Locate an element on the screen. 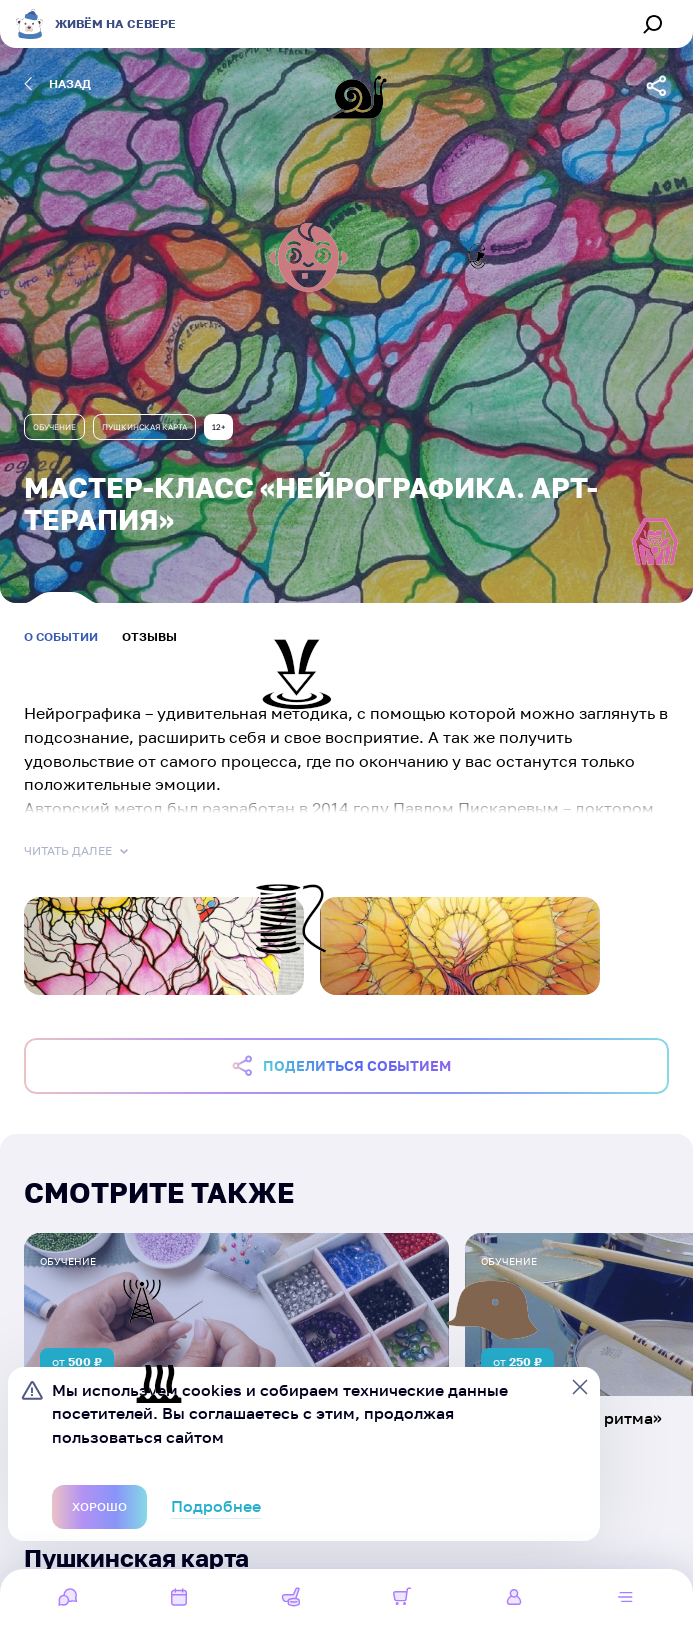 This screenshot has height=1625, width=693. access parenting or baby-related features is located at coordinates (308, 257).